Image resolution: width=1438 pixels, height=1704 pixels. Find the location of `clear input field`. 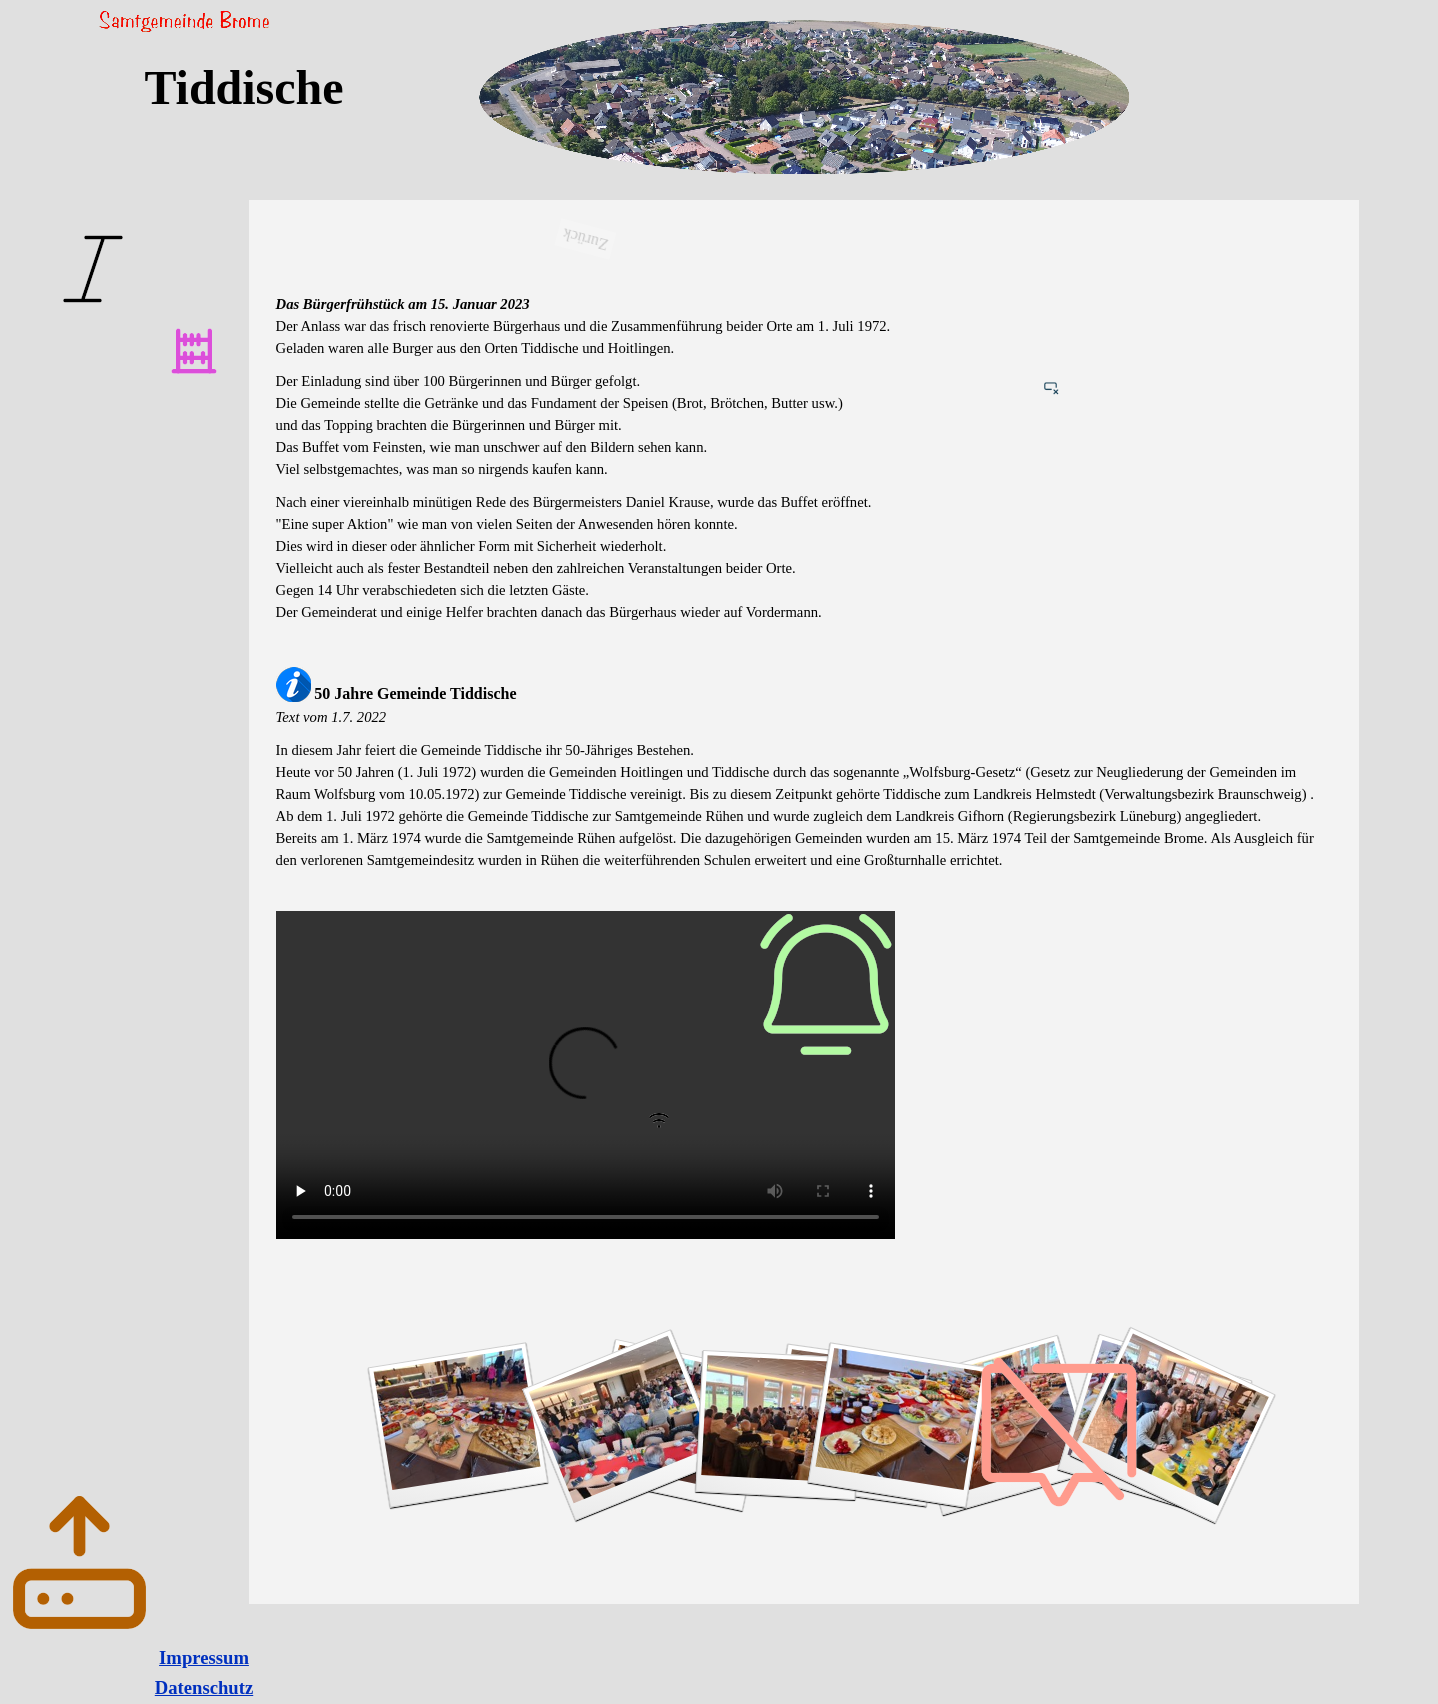

clear input field is located at coordinates (1050, 386).